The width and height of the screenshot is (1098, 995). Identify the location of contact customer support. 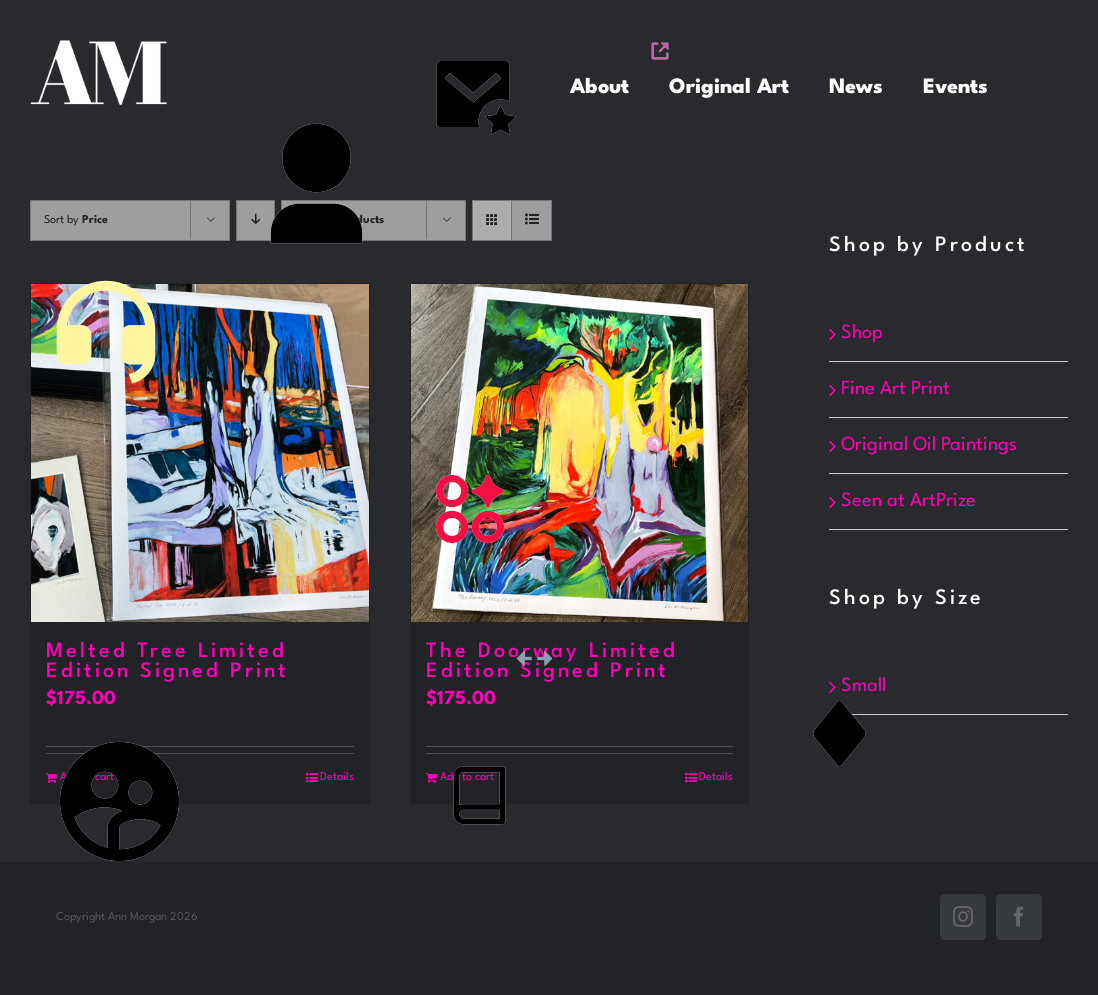
(106, 330).